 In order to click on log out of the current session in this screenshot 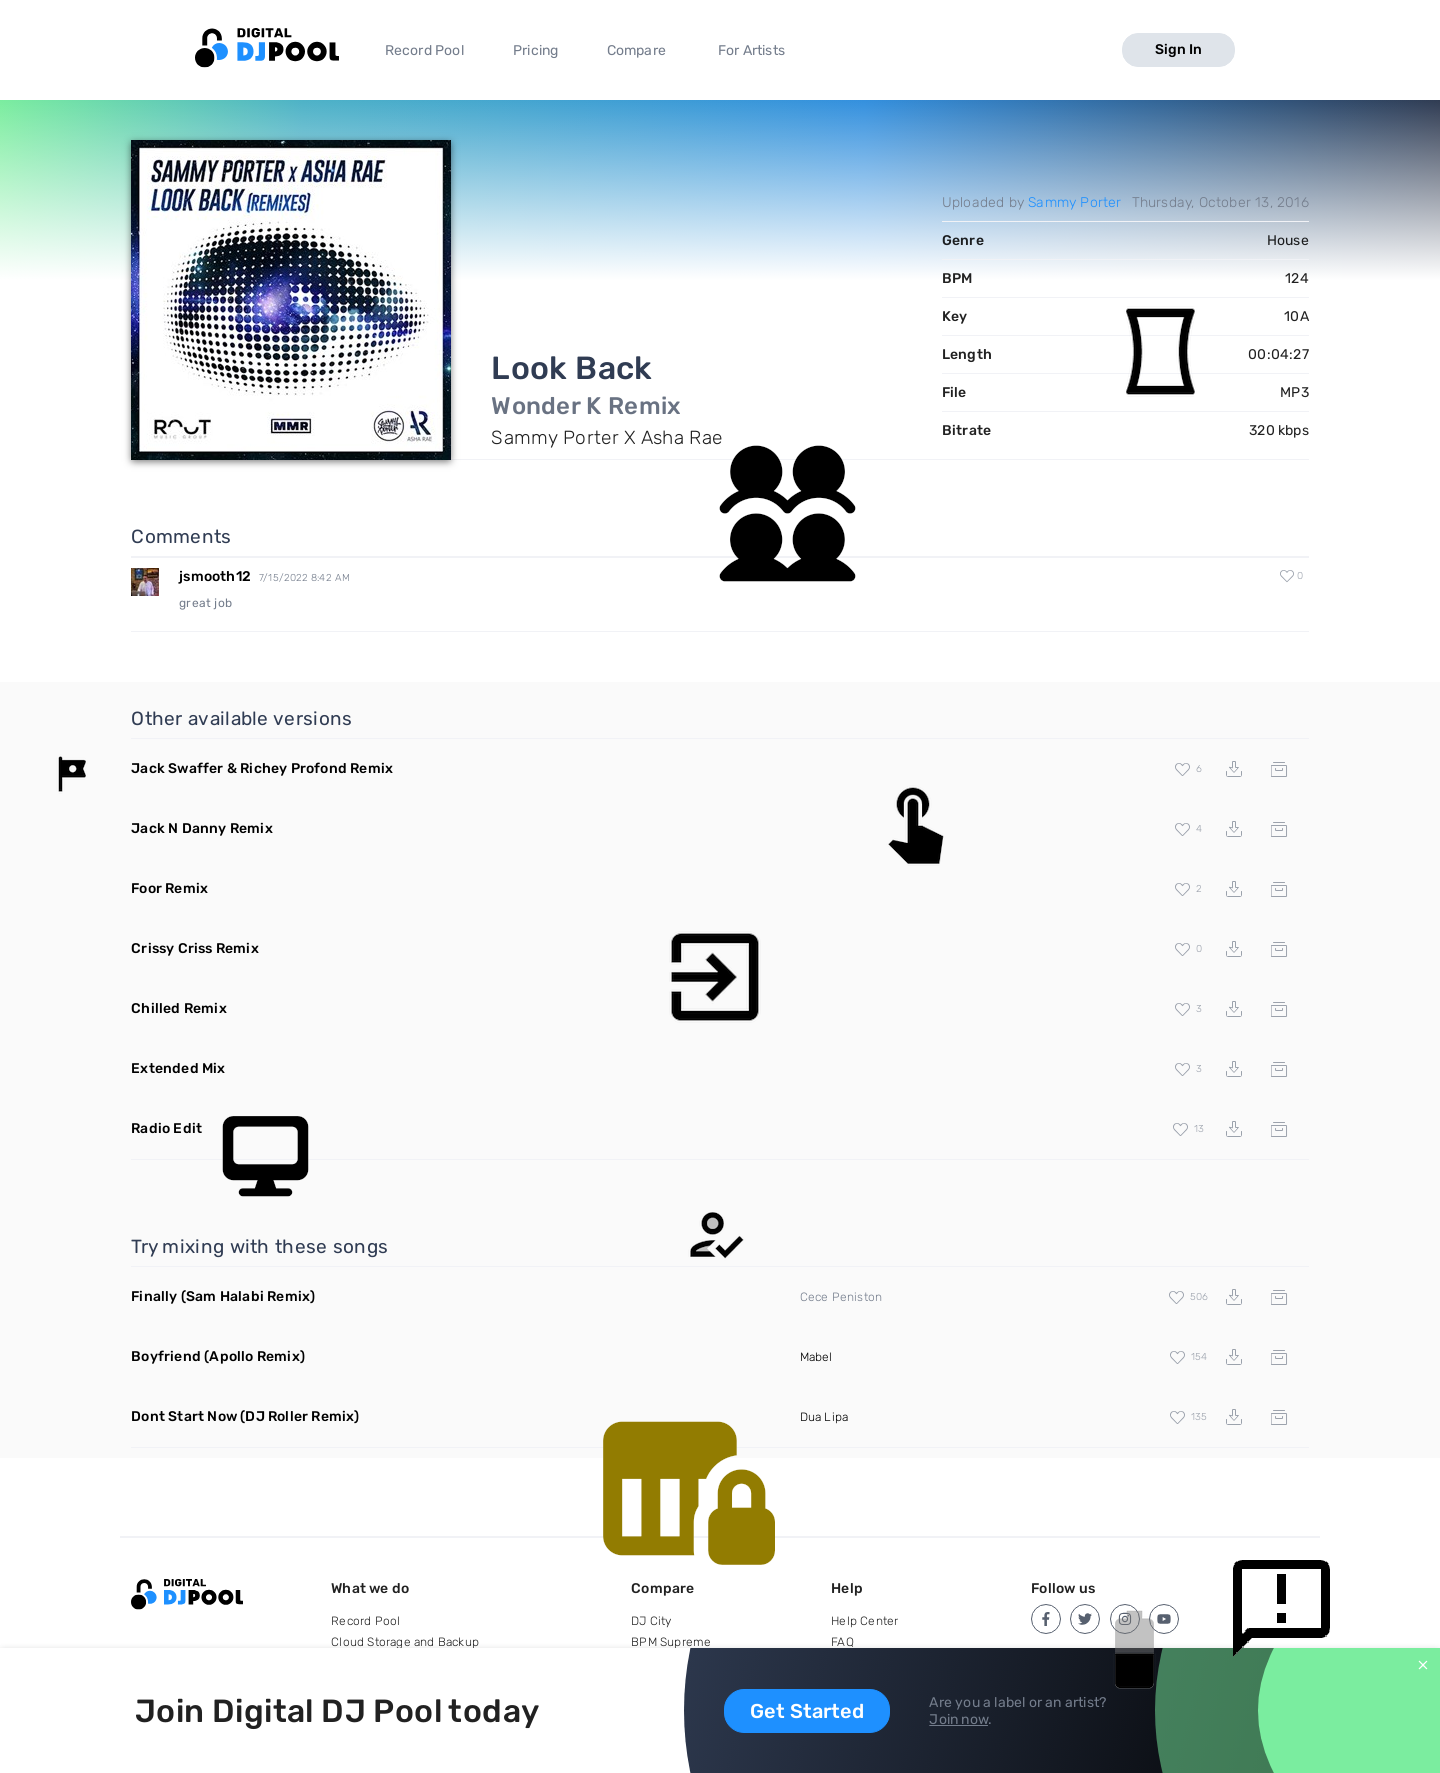, I will do `click(715, 977)`.